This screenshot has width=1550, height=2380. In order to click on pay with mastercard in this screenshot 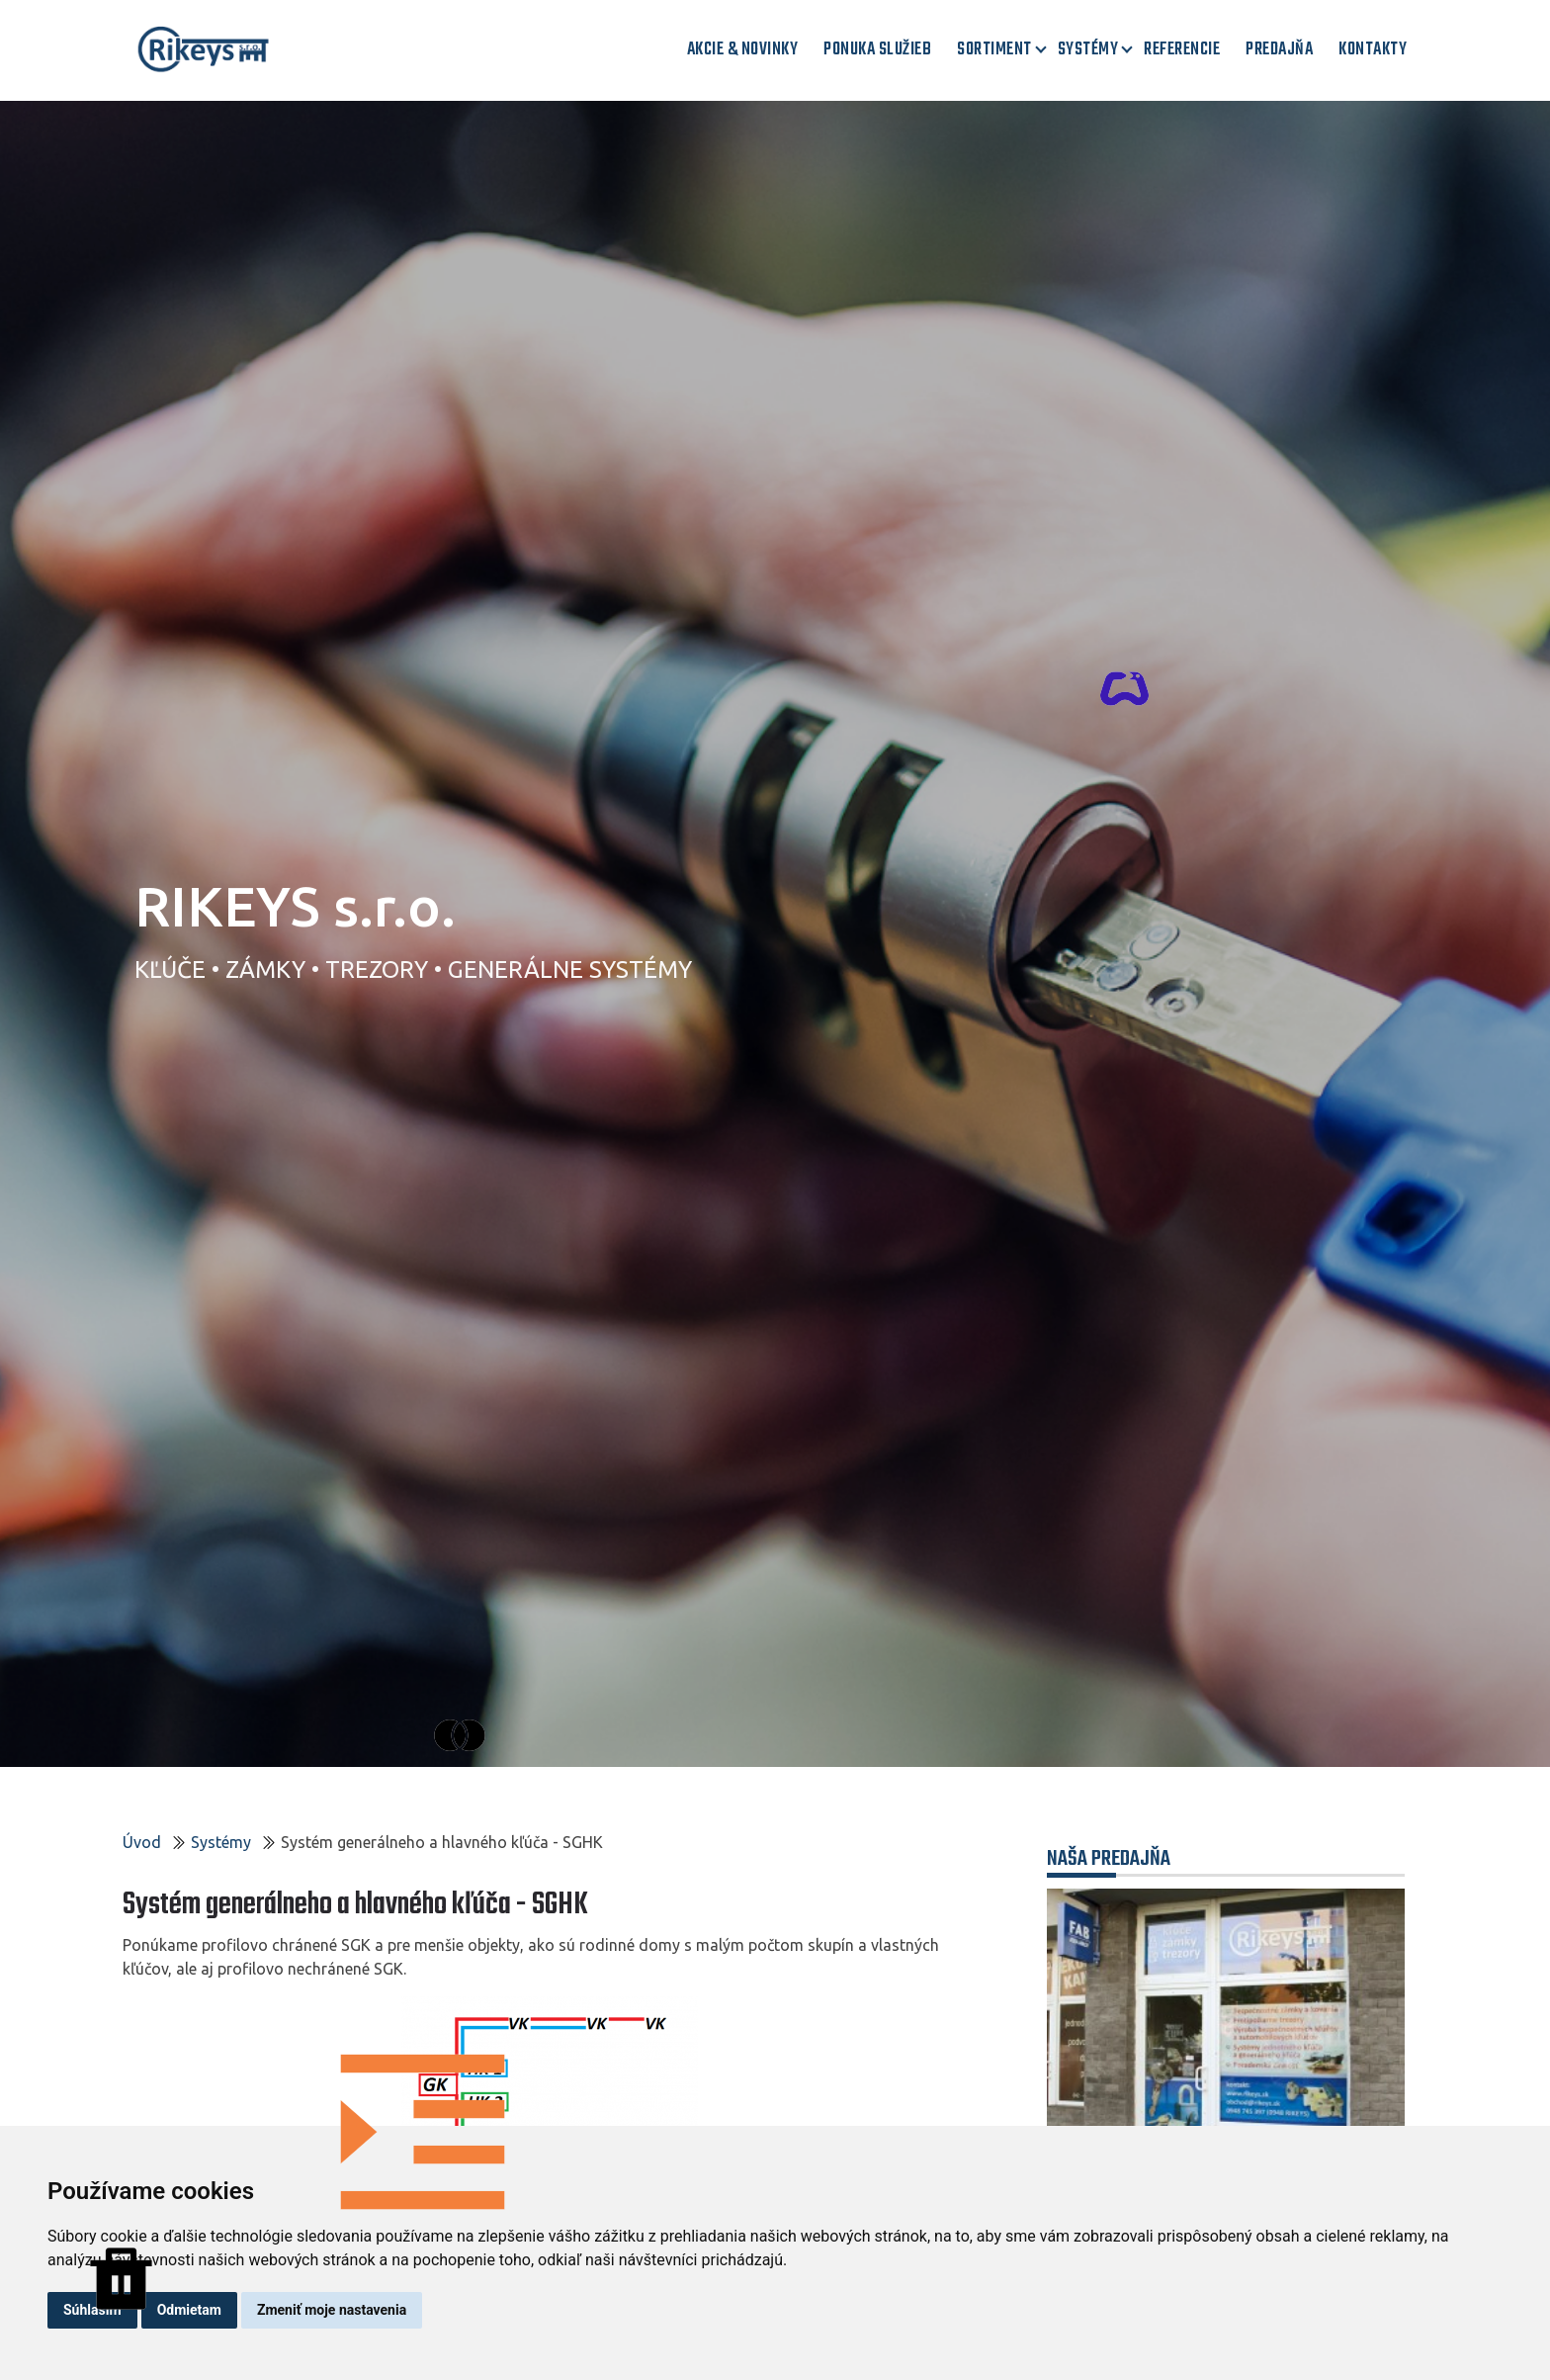, I will do `click(460, 1735)`.